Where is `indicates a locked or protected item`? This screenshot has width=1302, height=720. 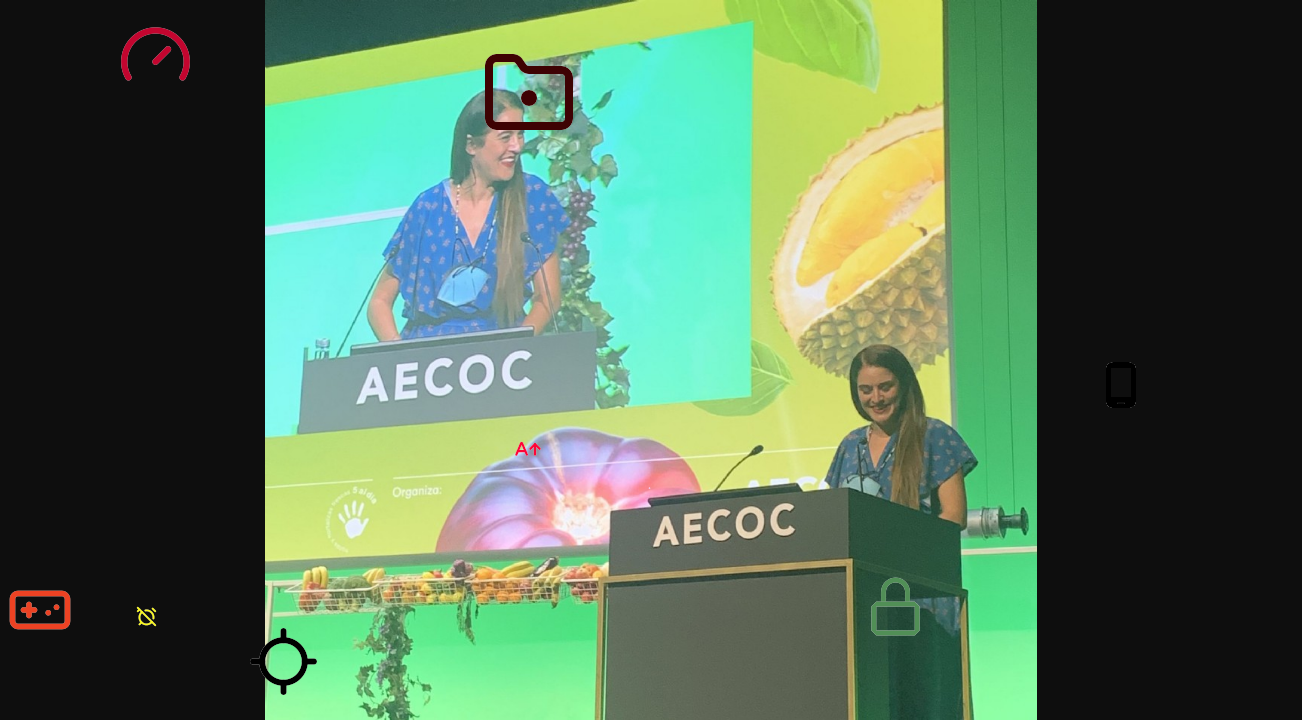
indicates a locked or protected item is located at coordinates (895, 606).